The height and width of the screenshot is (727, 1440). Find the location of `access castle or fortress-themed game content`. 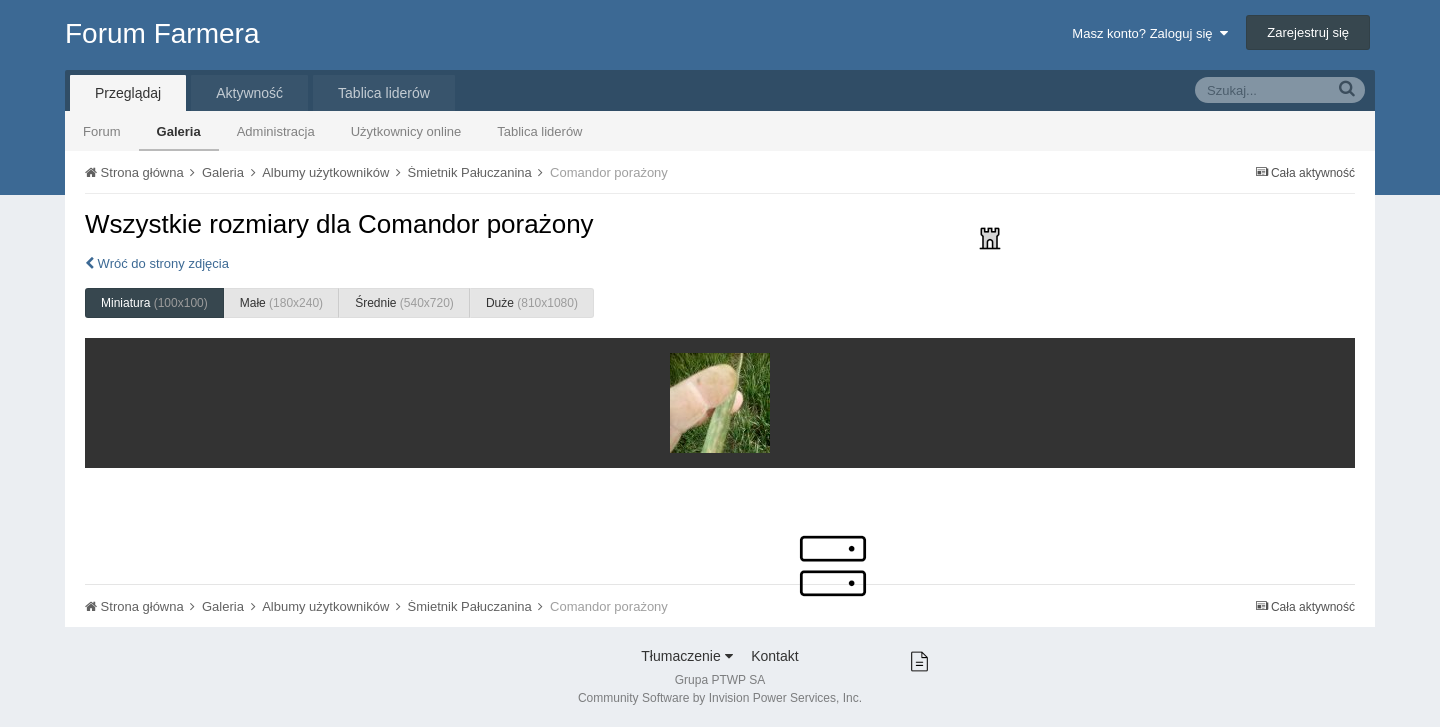

access castle or fortress-themed game content is located at coordinates (990, 238).